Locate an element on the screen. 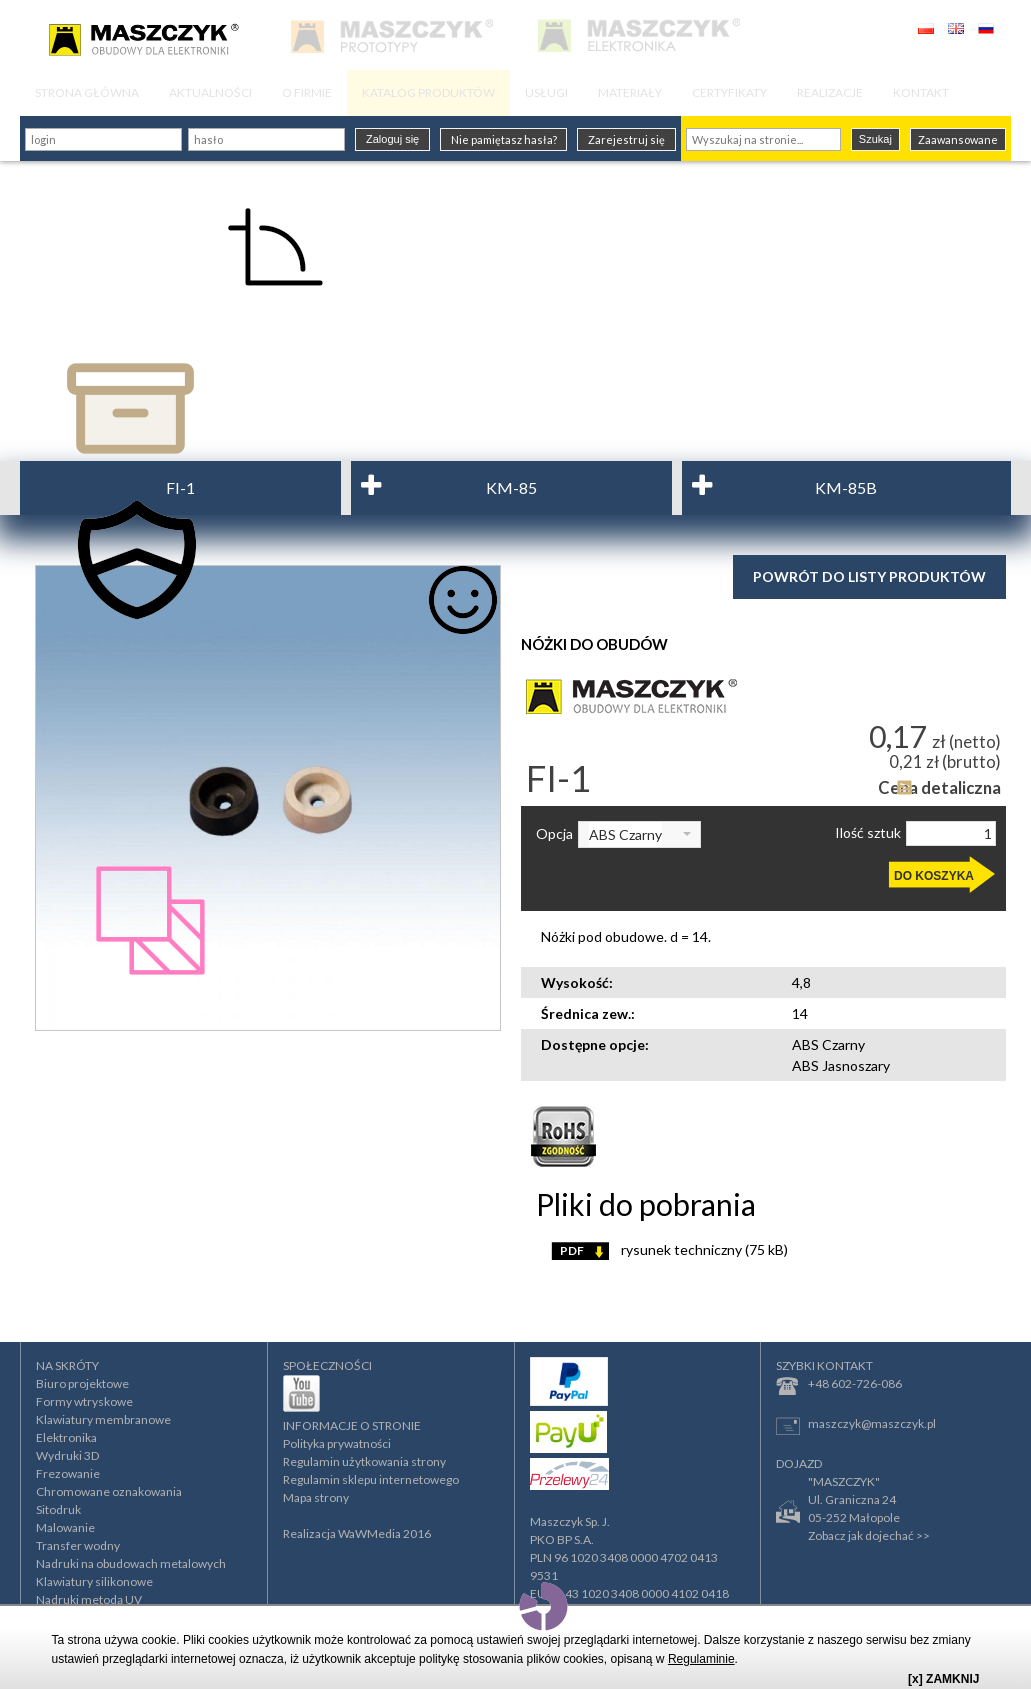 Image resolution: width=1031 pixels, height=1689 pixels. add an emoji or reaction is located at coordinates (463, 600).